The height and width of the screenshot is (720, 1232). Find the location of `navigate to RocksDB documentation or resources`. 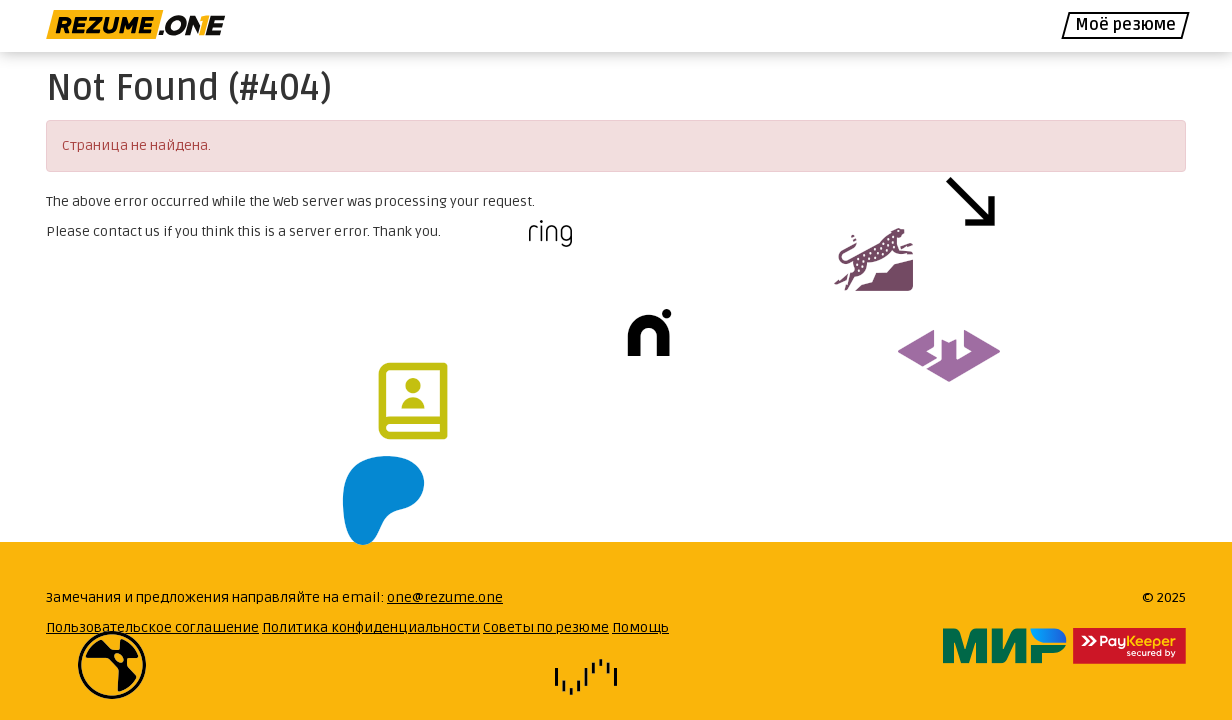

navigate to RocksDB documentation or resources is located at coordinates (873, 259).